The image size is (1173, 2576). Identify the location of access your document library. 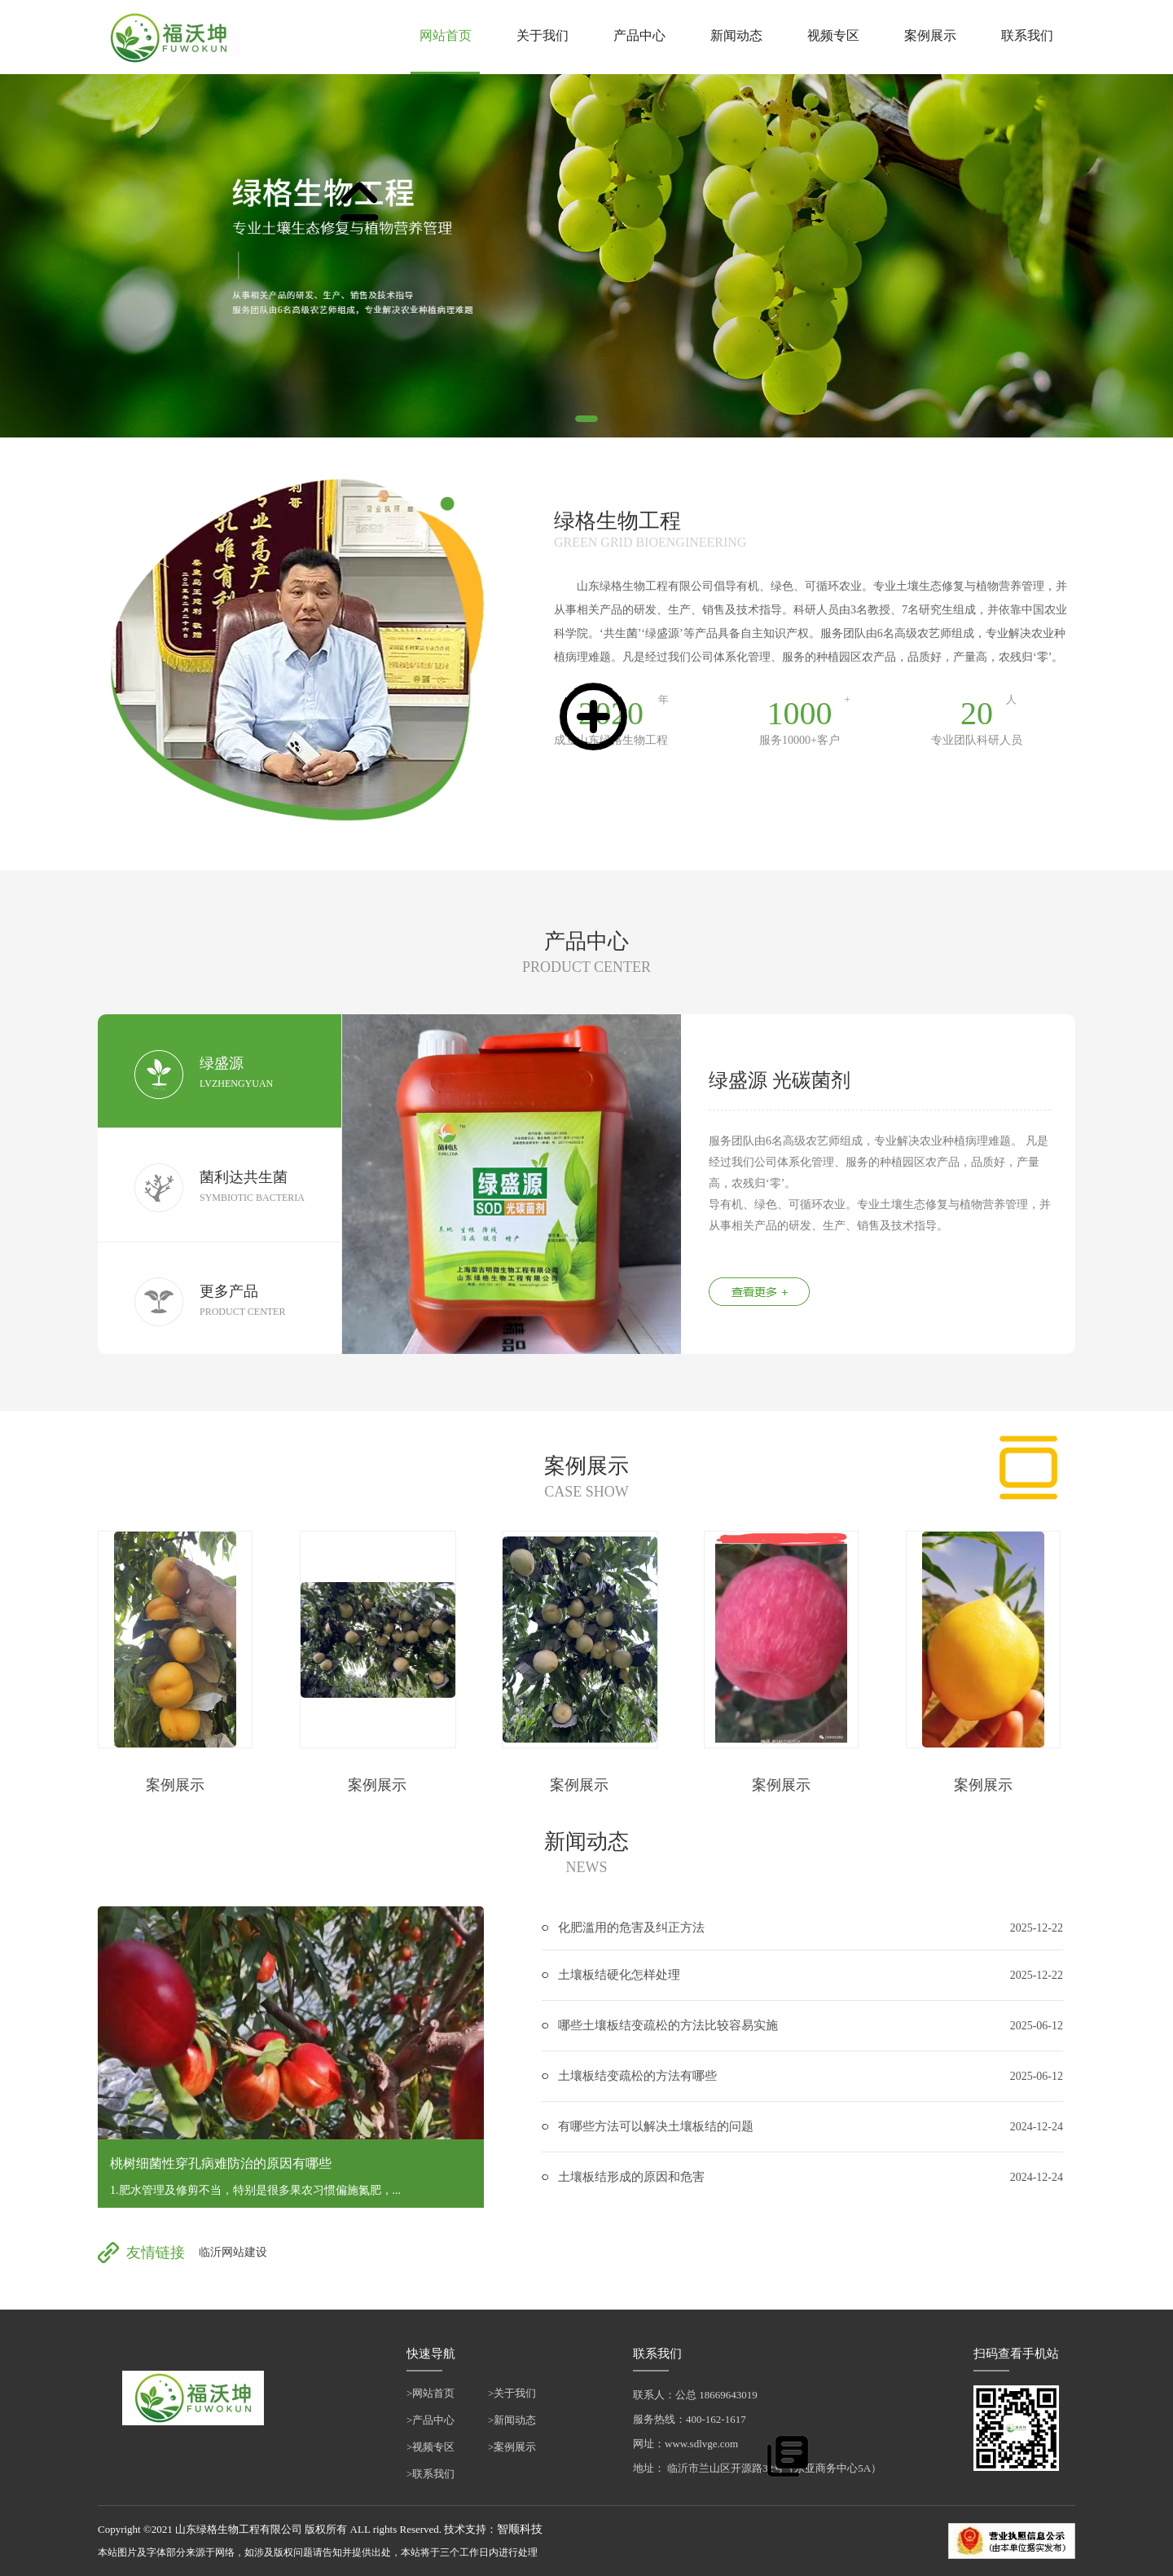
(788, 2456).